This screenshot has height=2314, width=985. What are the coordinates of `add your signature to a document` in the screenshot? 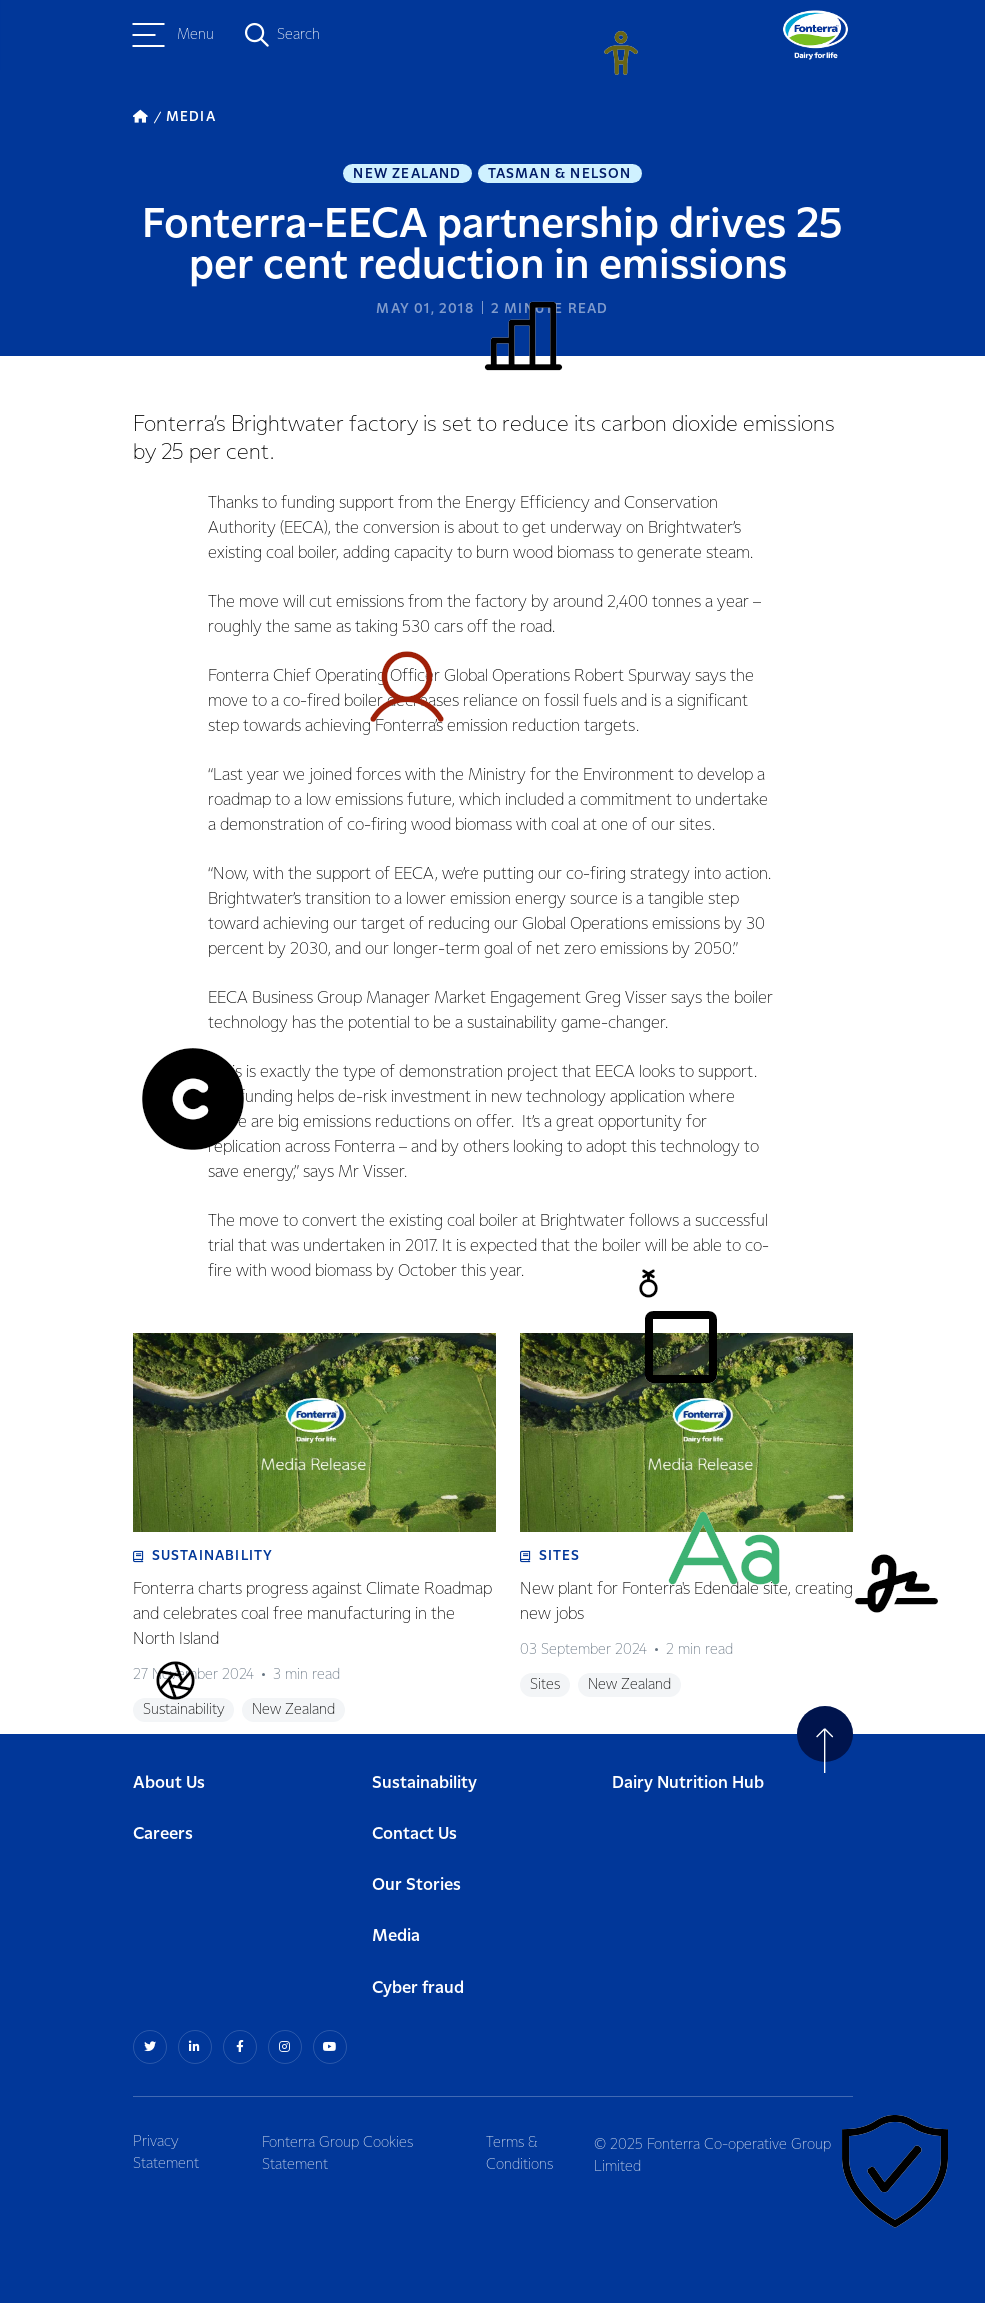 It's located at (896, 1583).